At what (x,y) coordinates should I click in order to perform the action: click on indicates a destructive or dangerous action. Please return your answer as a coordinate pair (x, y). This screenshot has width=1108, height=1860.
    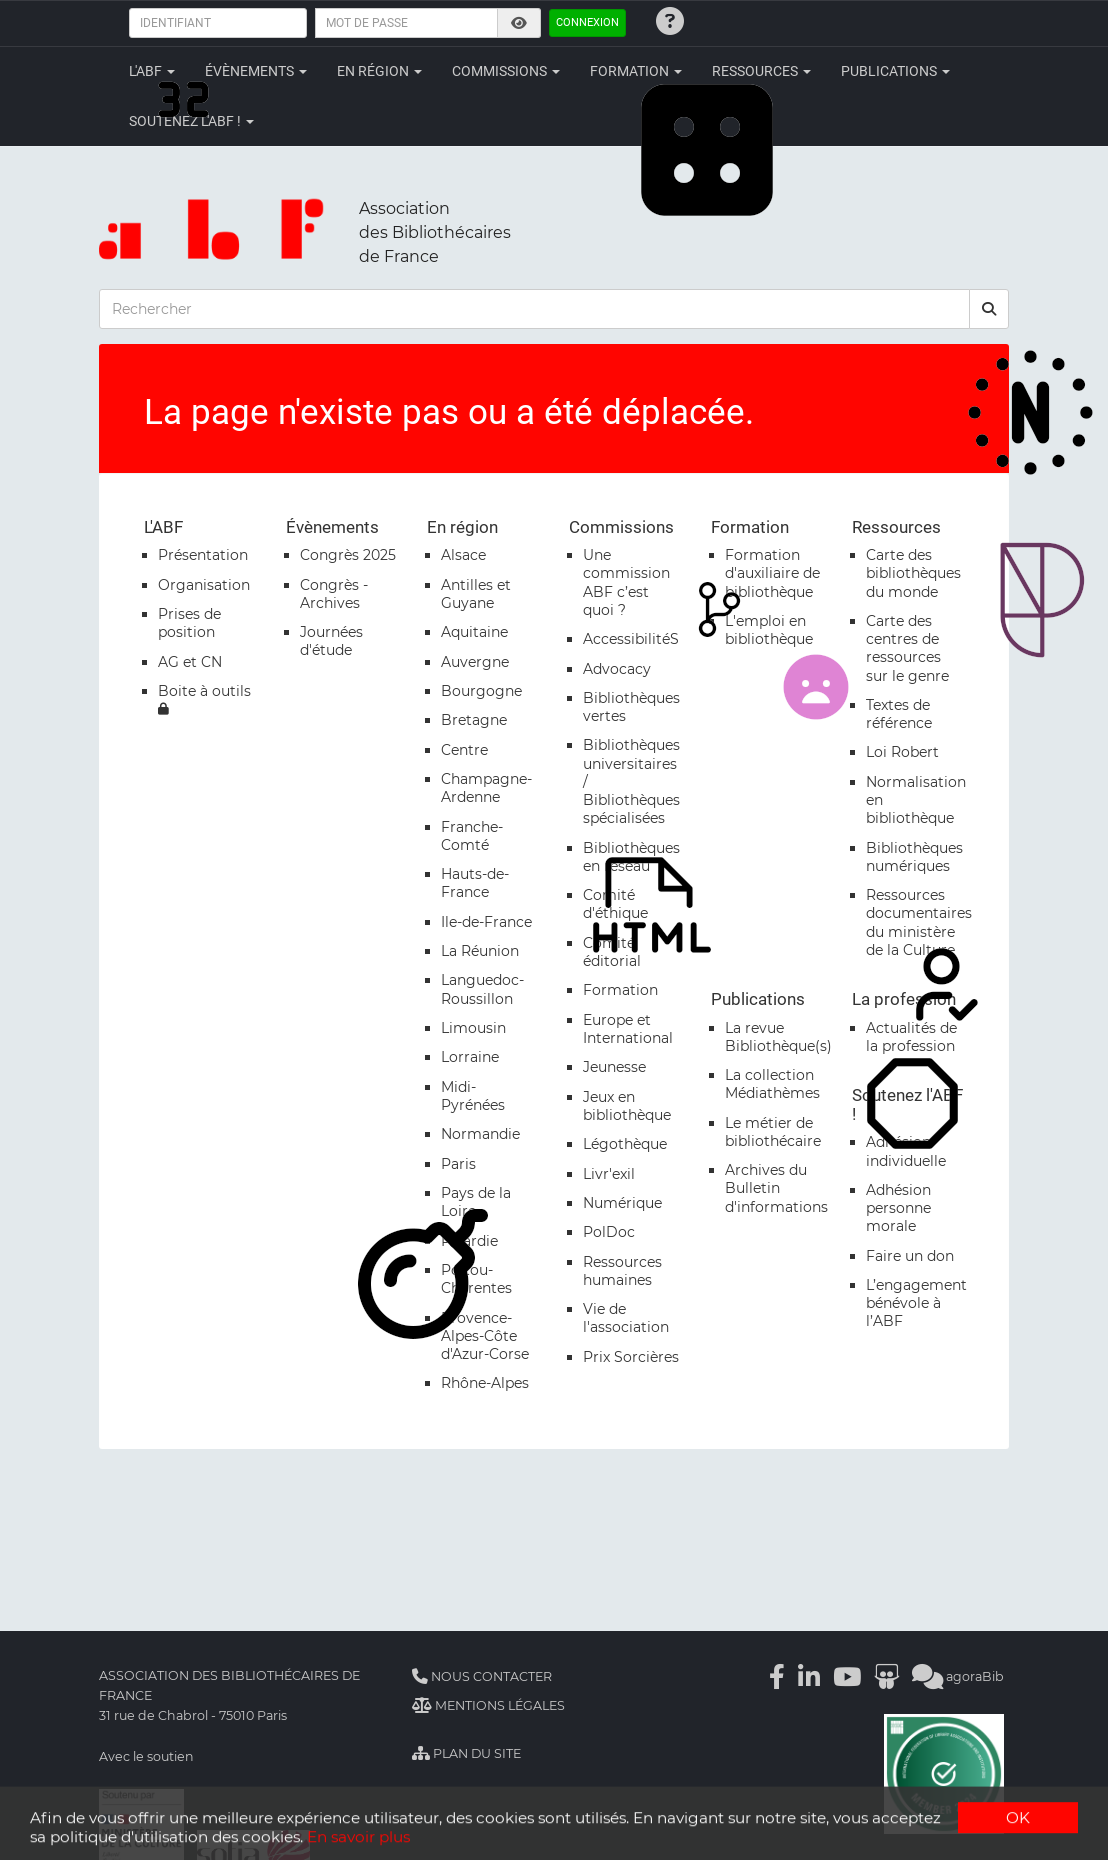
    Looking at the image, I should click on (423, 1274).